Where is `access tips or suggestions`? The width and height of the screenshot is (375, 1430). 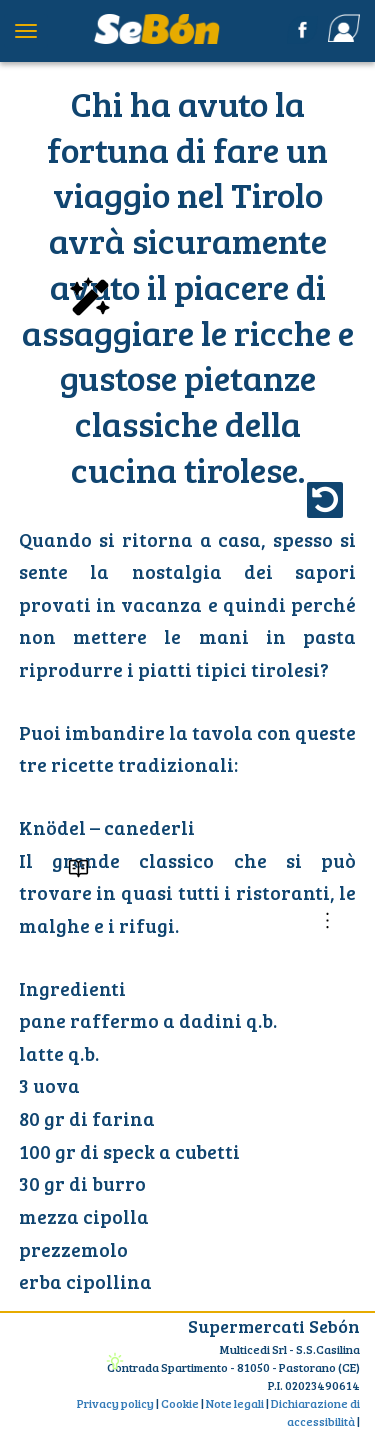
access tips or suggestions is located at coordinates (115, 1361).